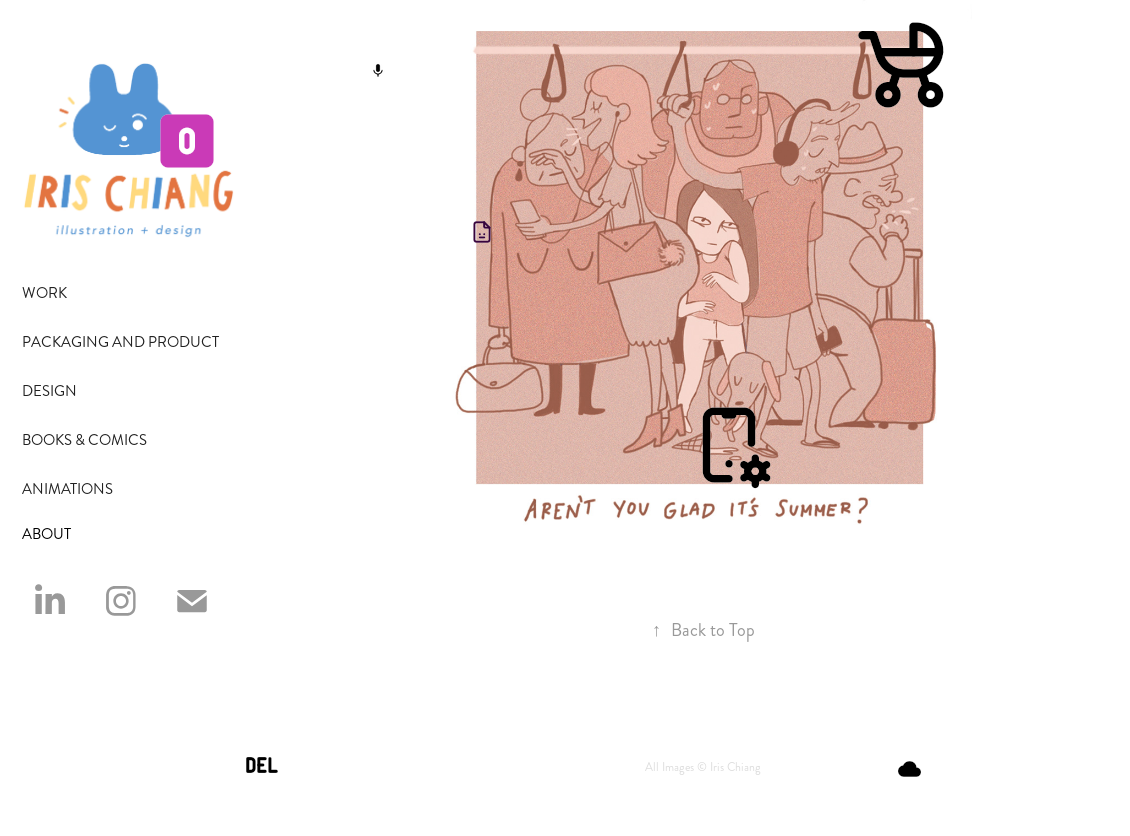 This screenshot has width=1130, height=836. What do you see at coordinates (187, 141) in the screenshot?
I see `indicates the letter "o" or zero value` at bounding box center [187, 141].